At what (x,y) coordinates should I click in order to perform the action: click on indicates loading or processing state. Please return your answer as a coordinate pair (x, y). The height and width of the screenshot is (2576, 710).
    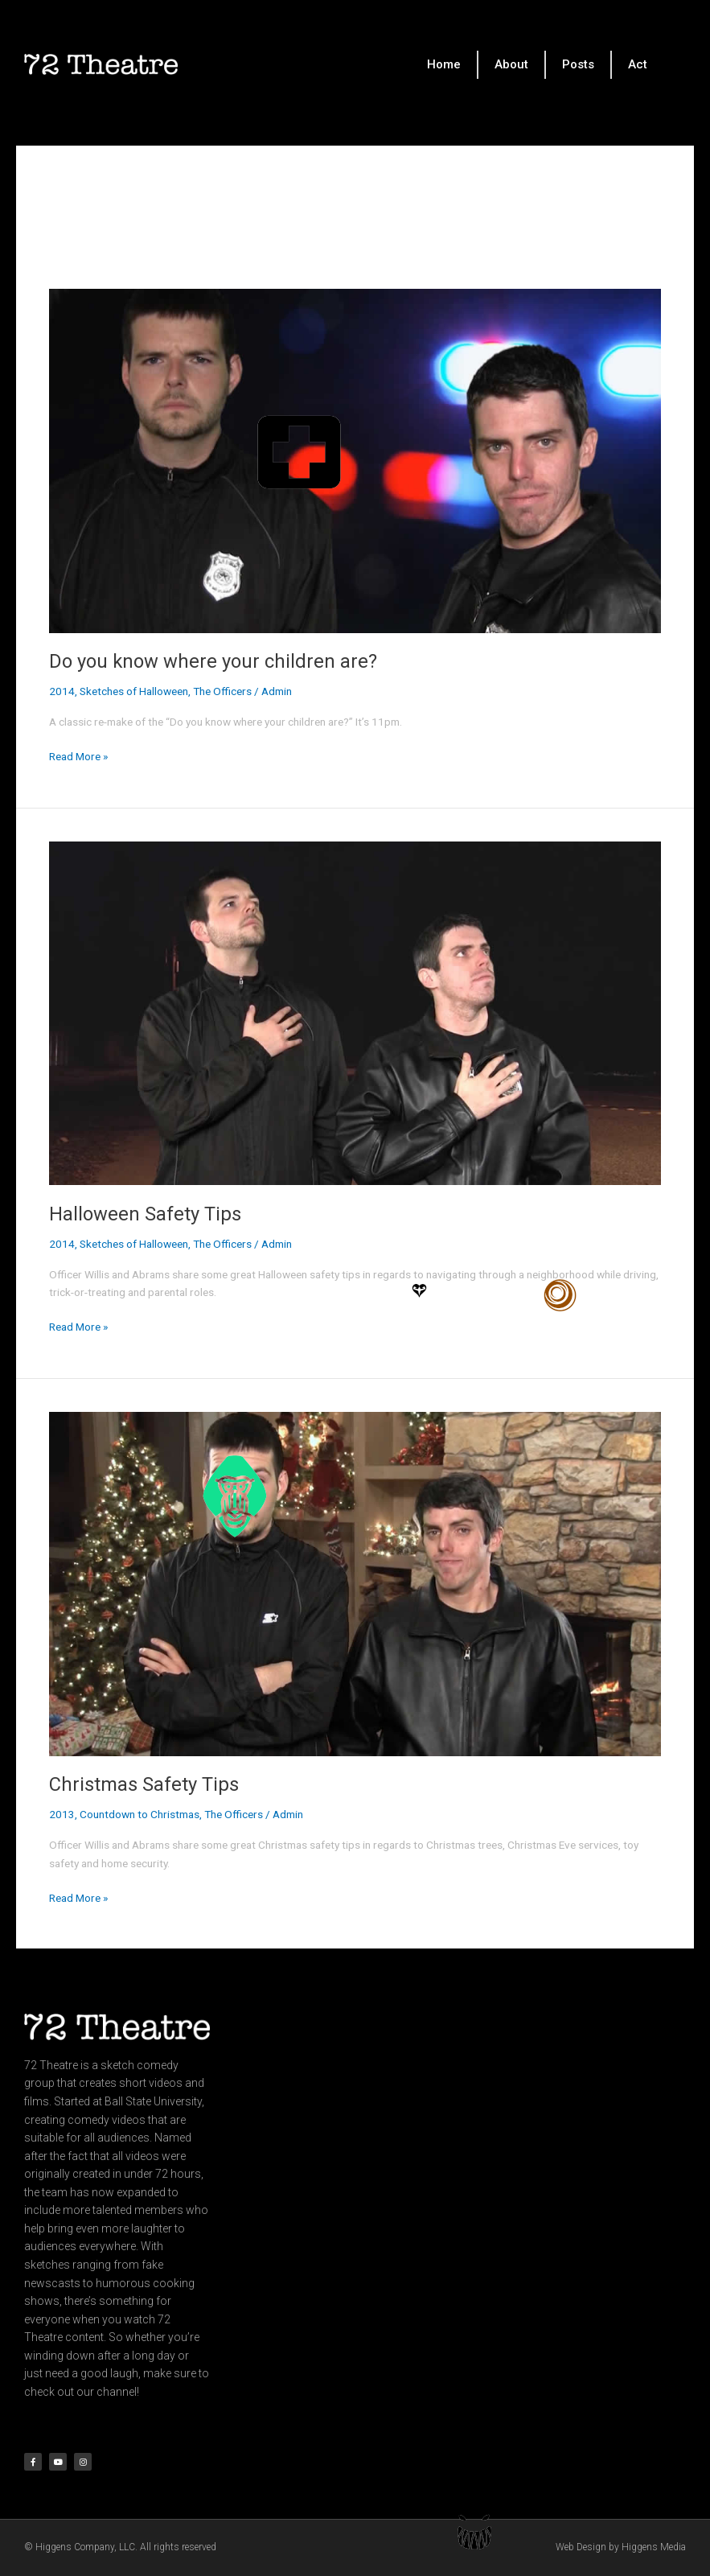
    Looking at the image, I should click on (560, 1295).